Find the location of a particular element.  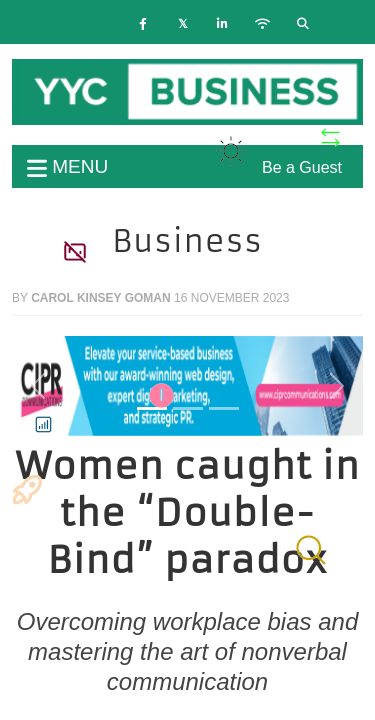

search for content is located at coordinates (311, 550).